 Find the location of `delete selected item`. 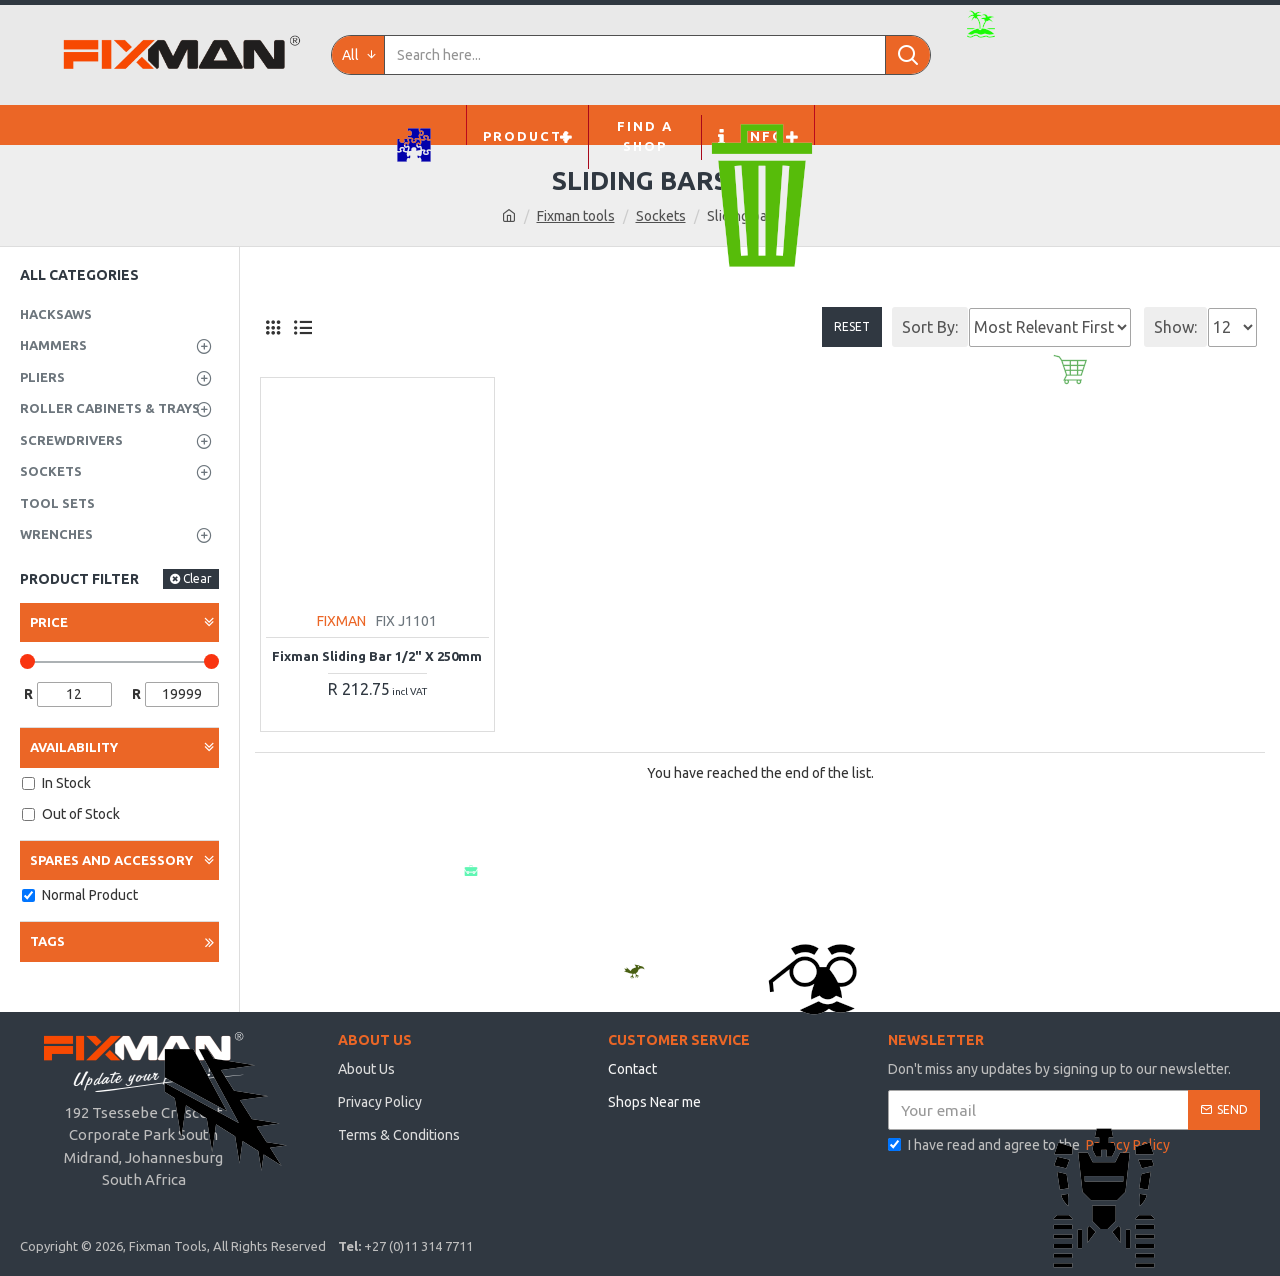

delete selected item is located at coordinates (762, 181).